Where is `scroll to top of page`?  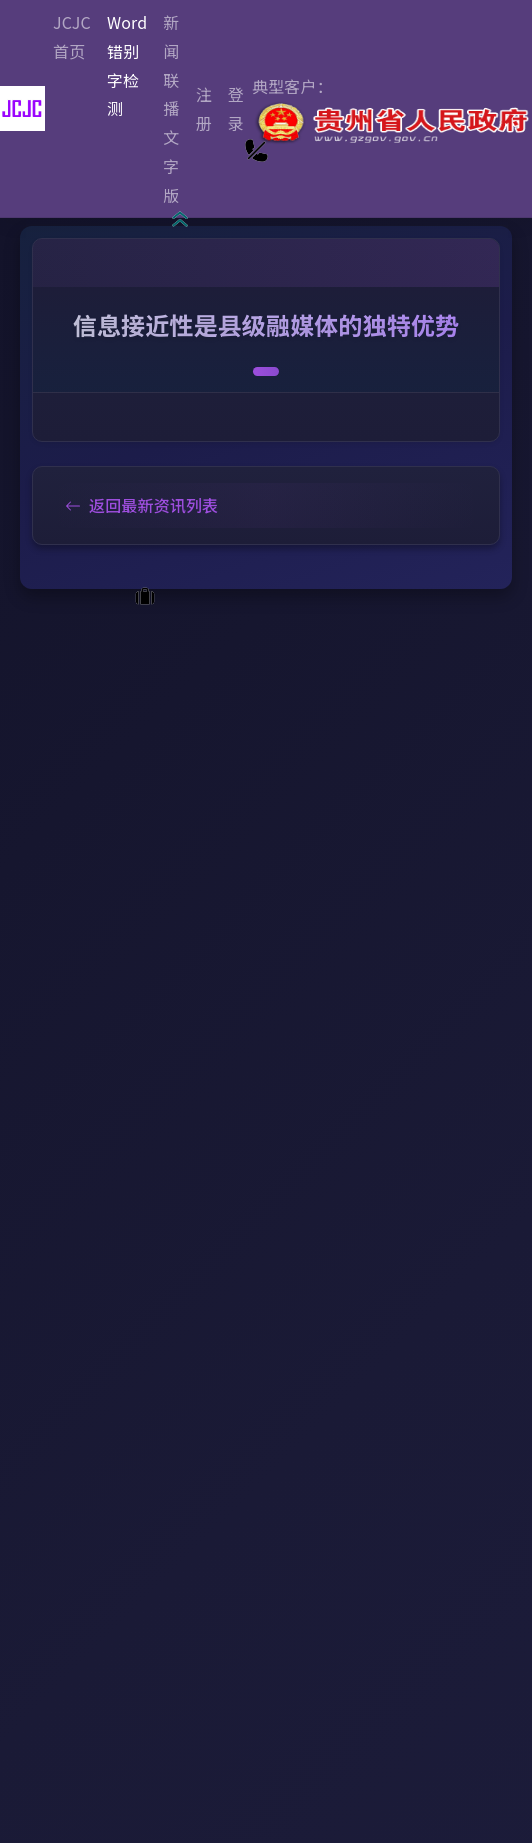 scroll to top of page is located at coordinates (180, 219).